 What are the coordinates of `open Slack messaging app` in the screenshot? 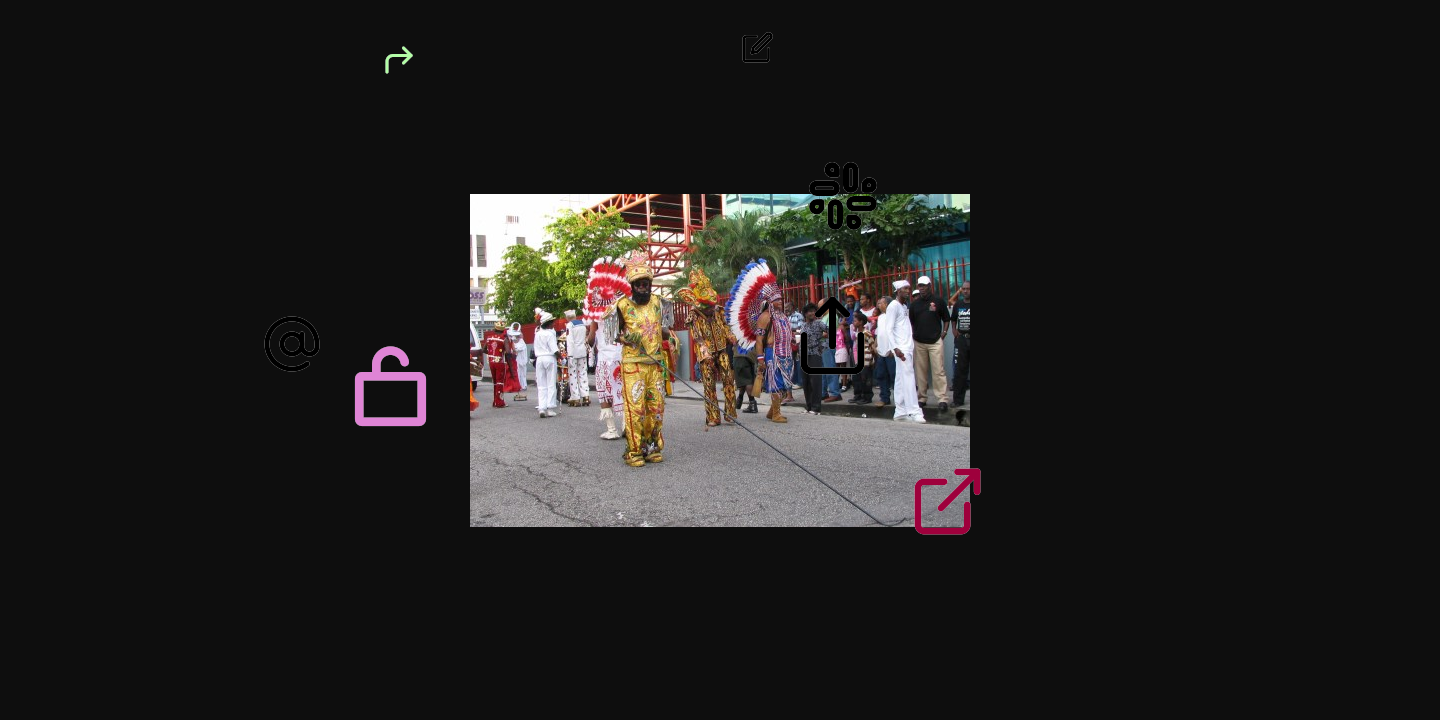 It's located at (843, 196).